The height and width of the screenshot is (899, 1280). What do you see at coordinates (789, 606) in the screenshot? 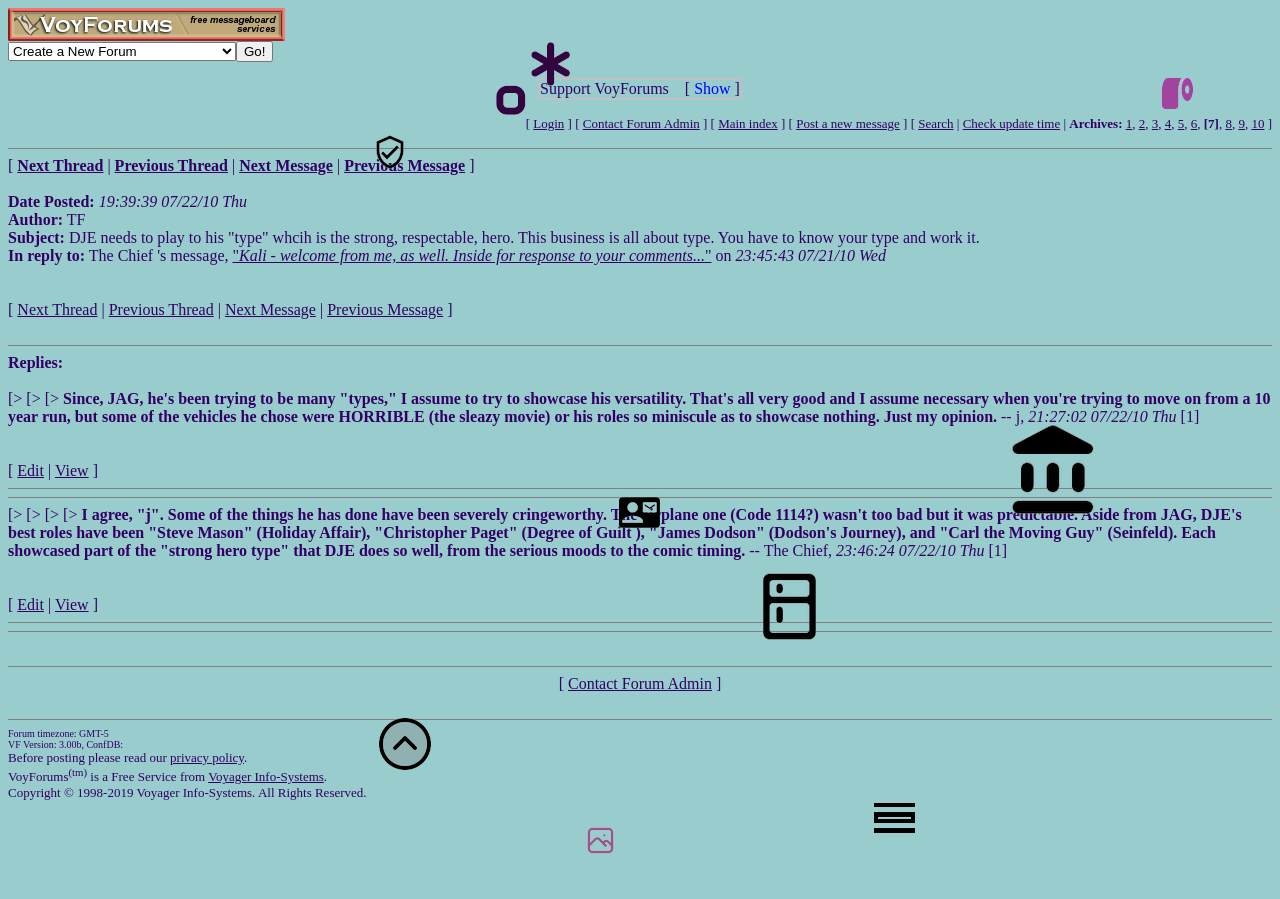
I see `access kitchen appliance controls` at bounding box center [789, 606].